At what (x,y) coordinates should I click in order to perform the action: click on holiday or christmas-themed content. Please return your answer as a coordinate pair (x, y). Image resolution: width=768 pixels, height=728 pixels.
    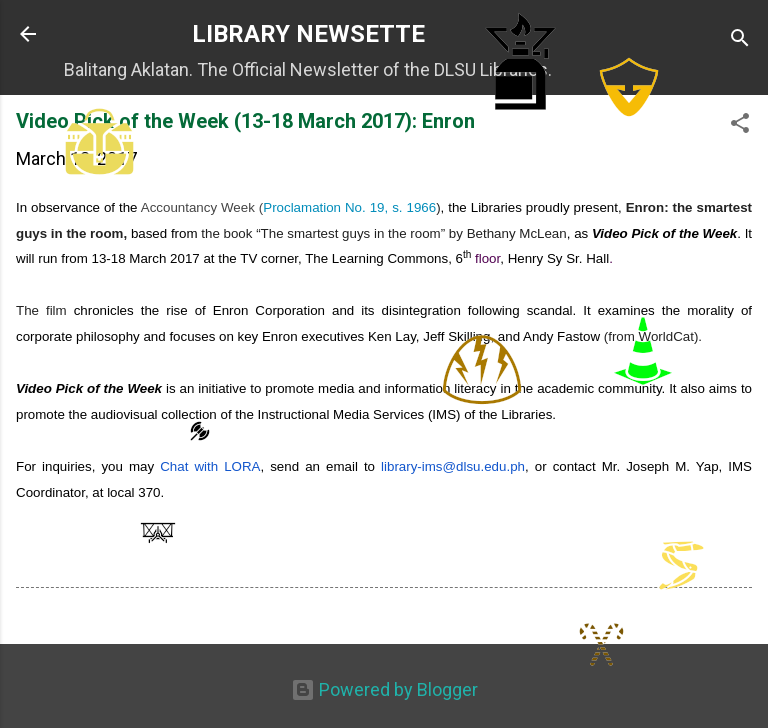
    Looking at the image, I should click on (601, 644).